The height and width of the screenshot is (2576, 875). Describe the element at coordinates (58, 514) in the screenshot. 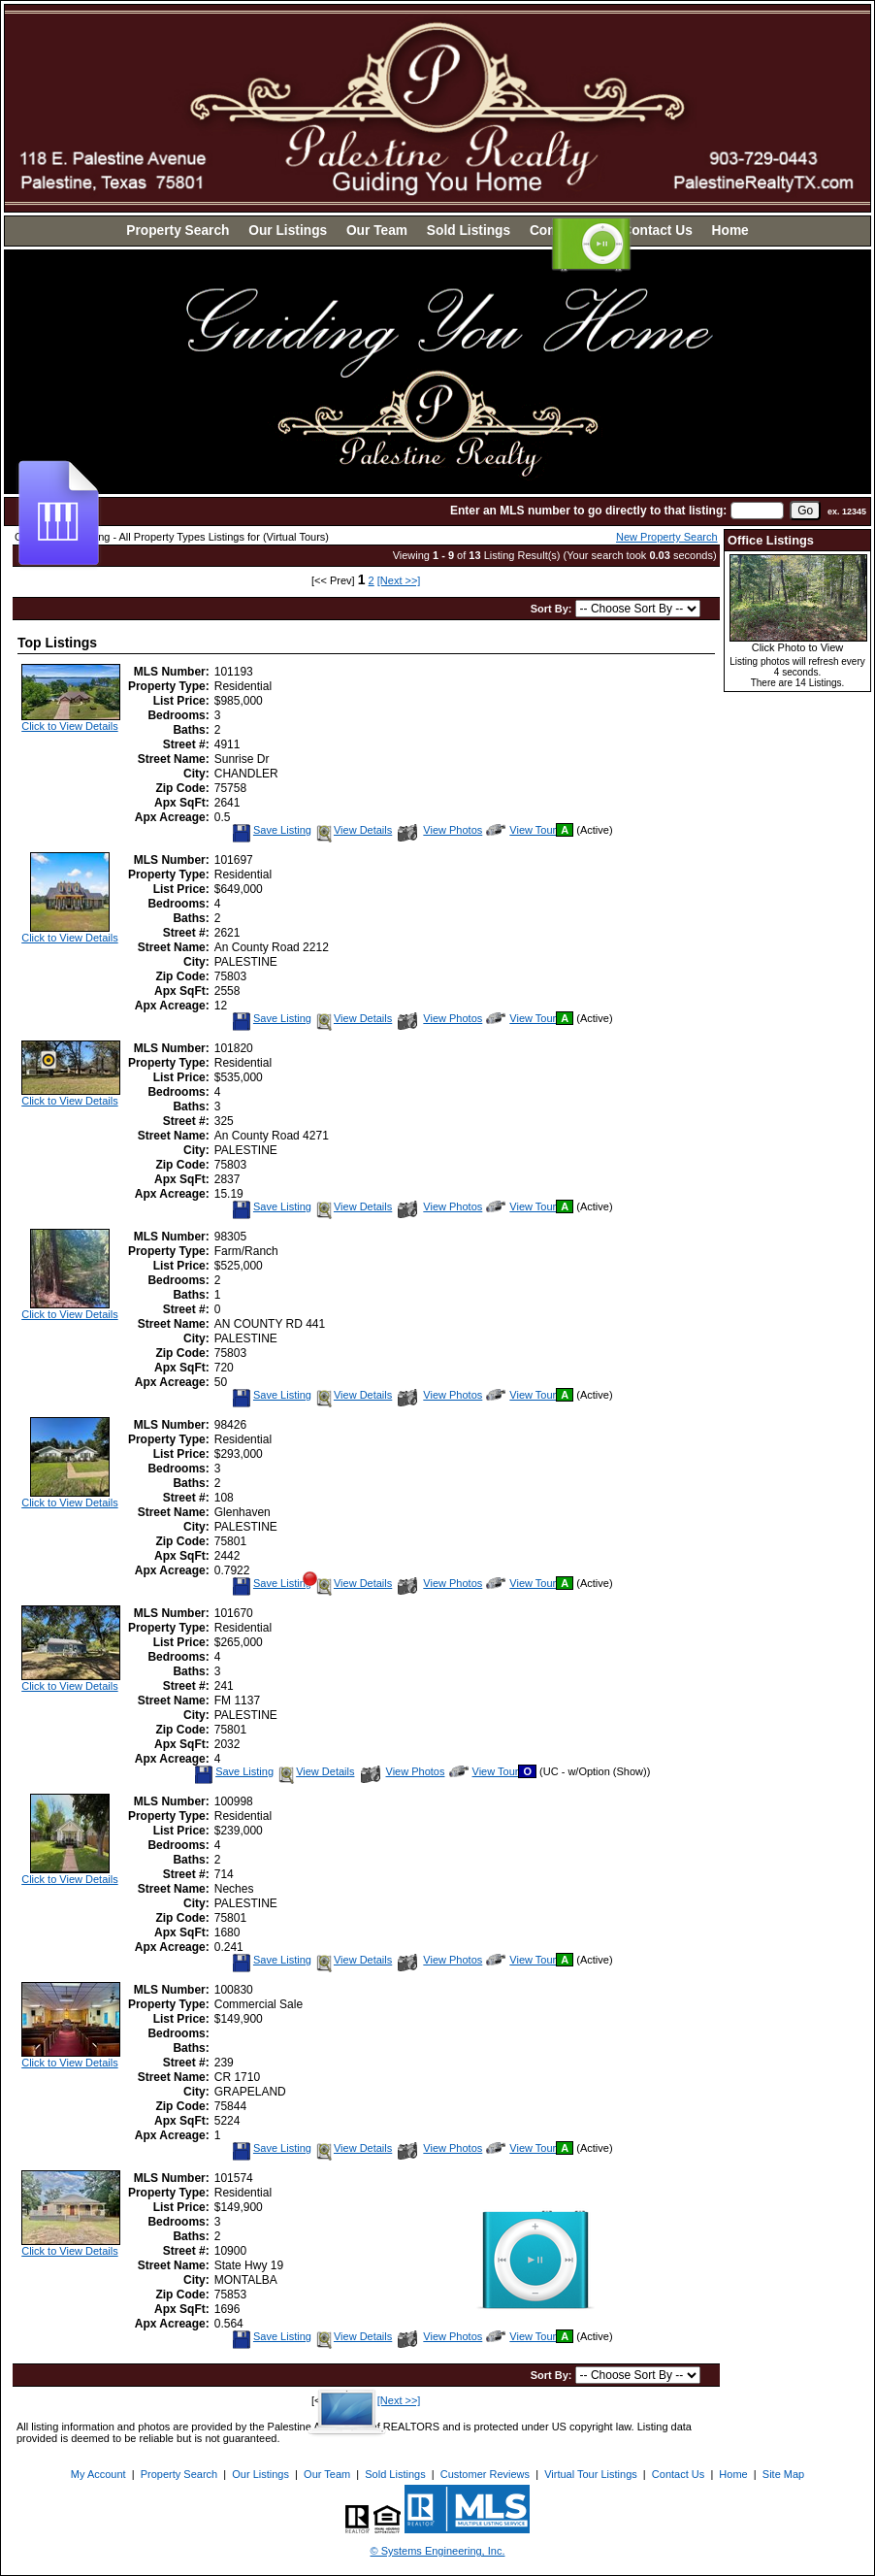

I see `a midi audio file` at that location.